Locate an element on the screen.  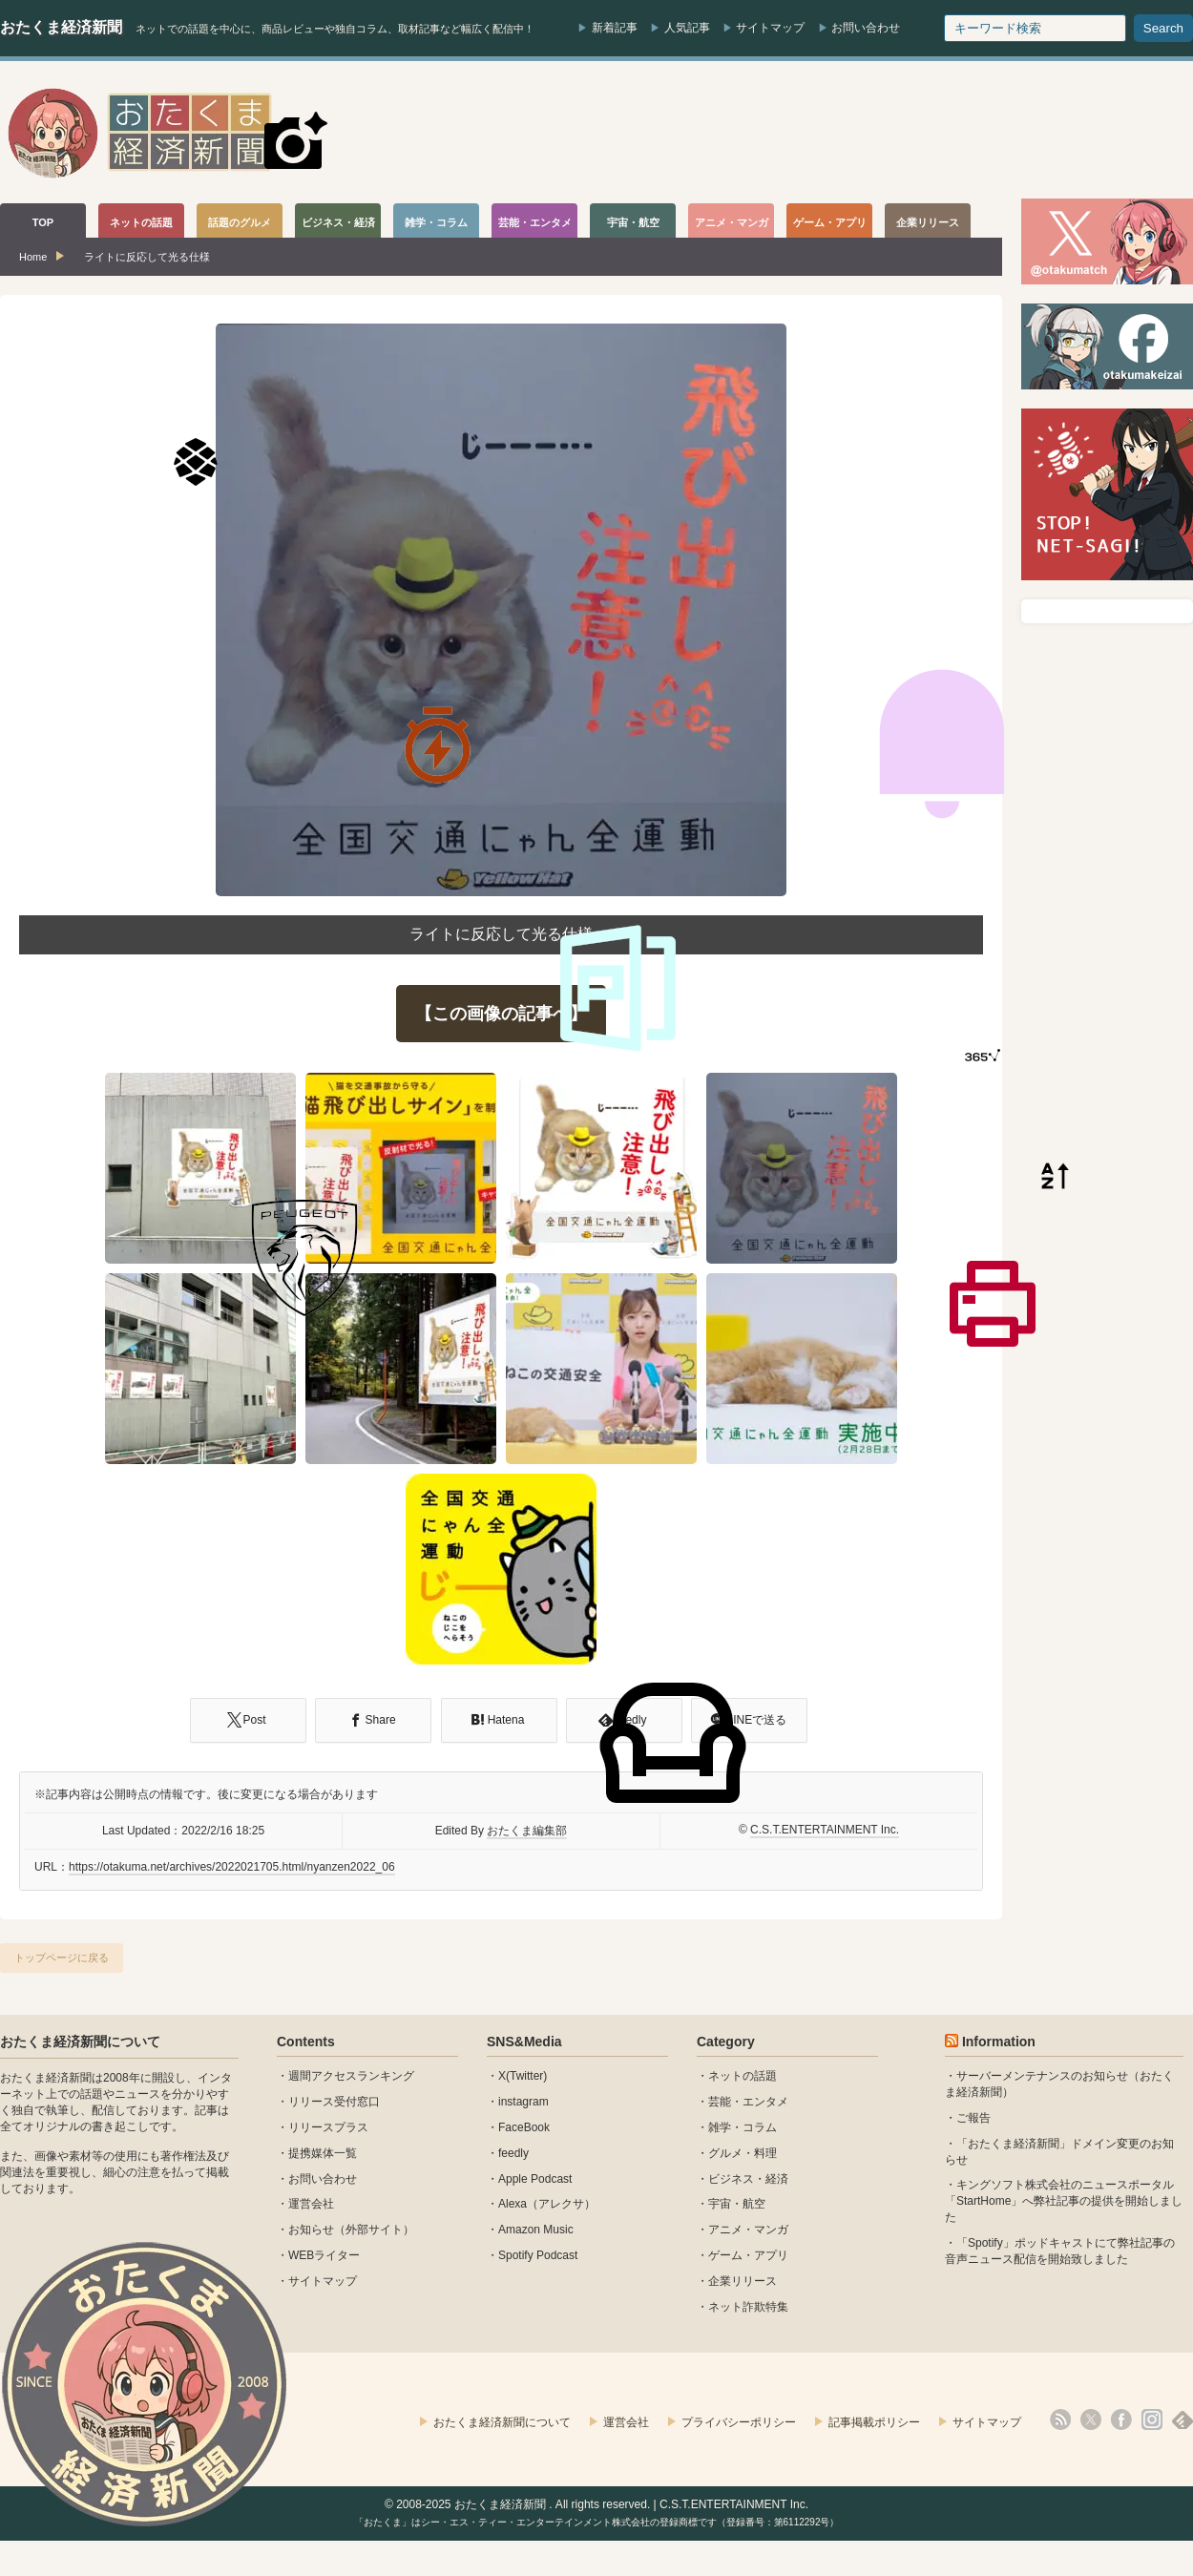
access AI-powered camera features is located at coordinates (293, 143).